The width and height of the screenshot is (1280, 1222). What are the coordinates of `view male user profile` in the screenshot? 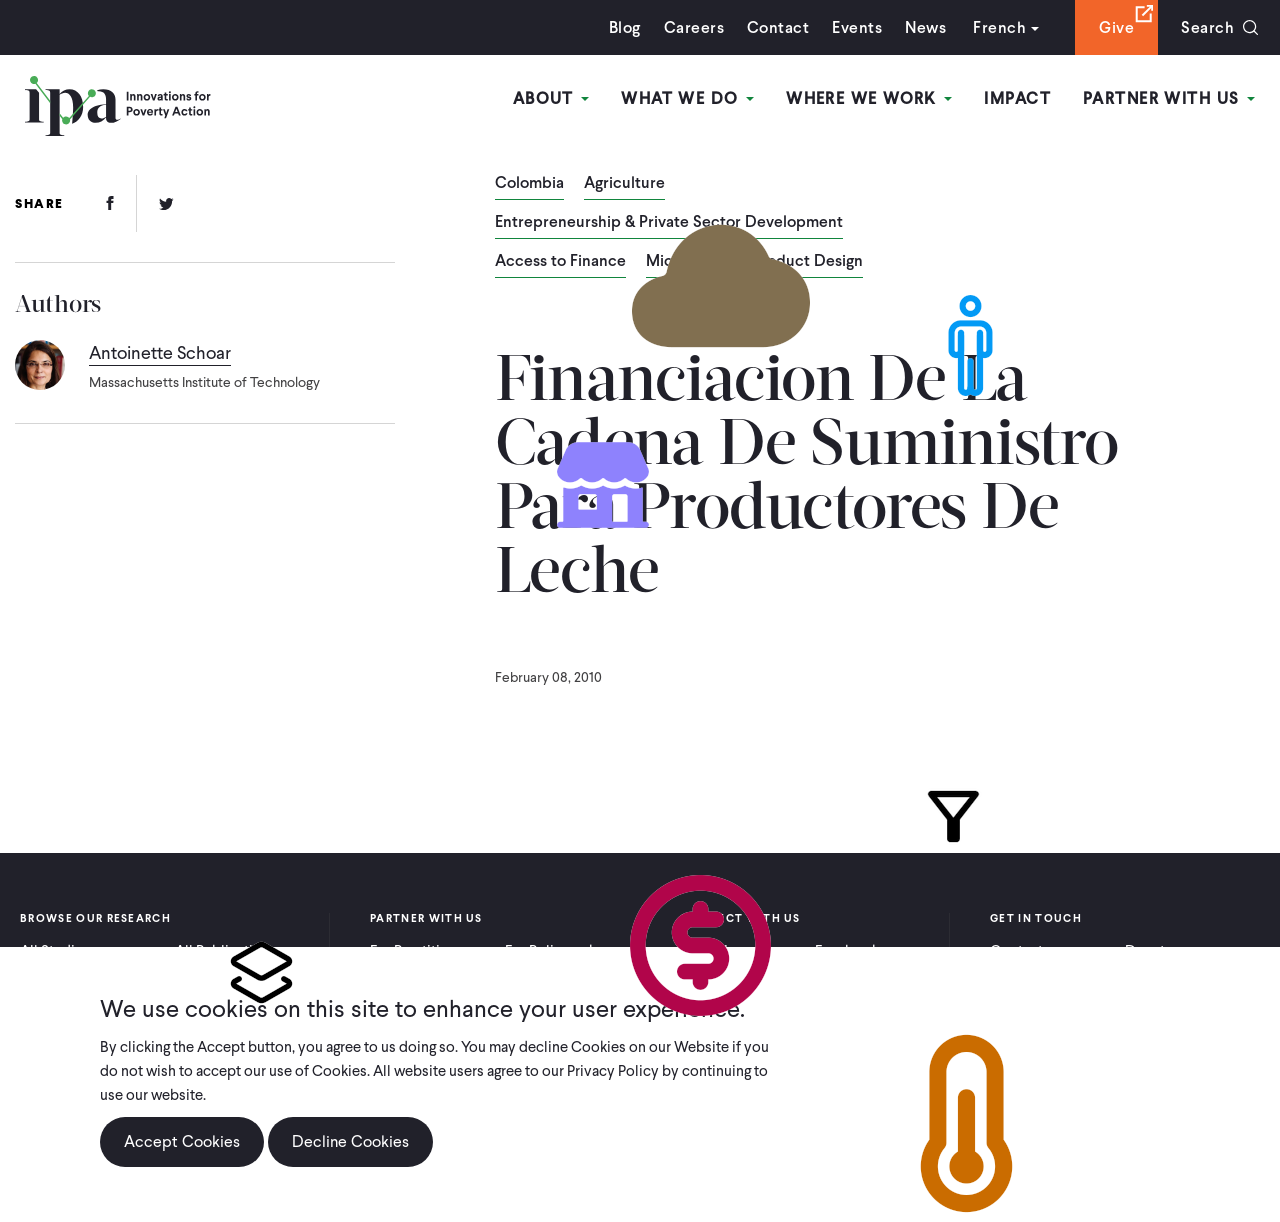 It's located at (970, 345).